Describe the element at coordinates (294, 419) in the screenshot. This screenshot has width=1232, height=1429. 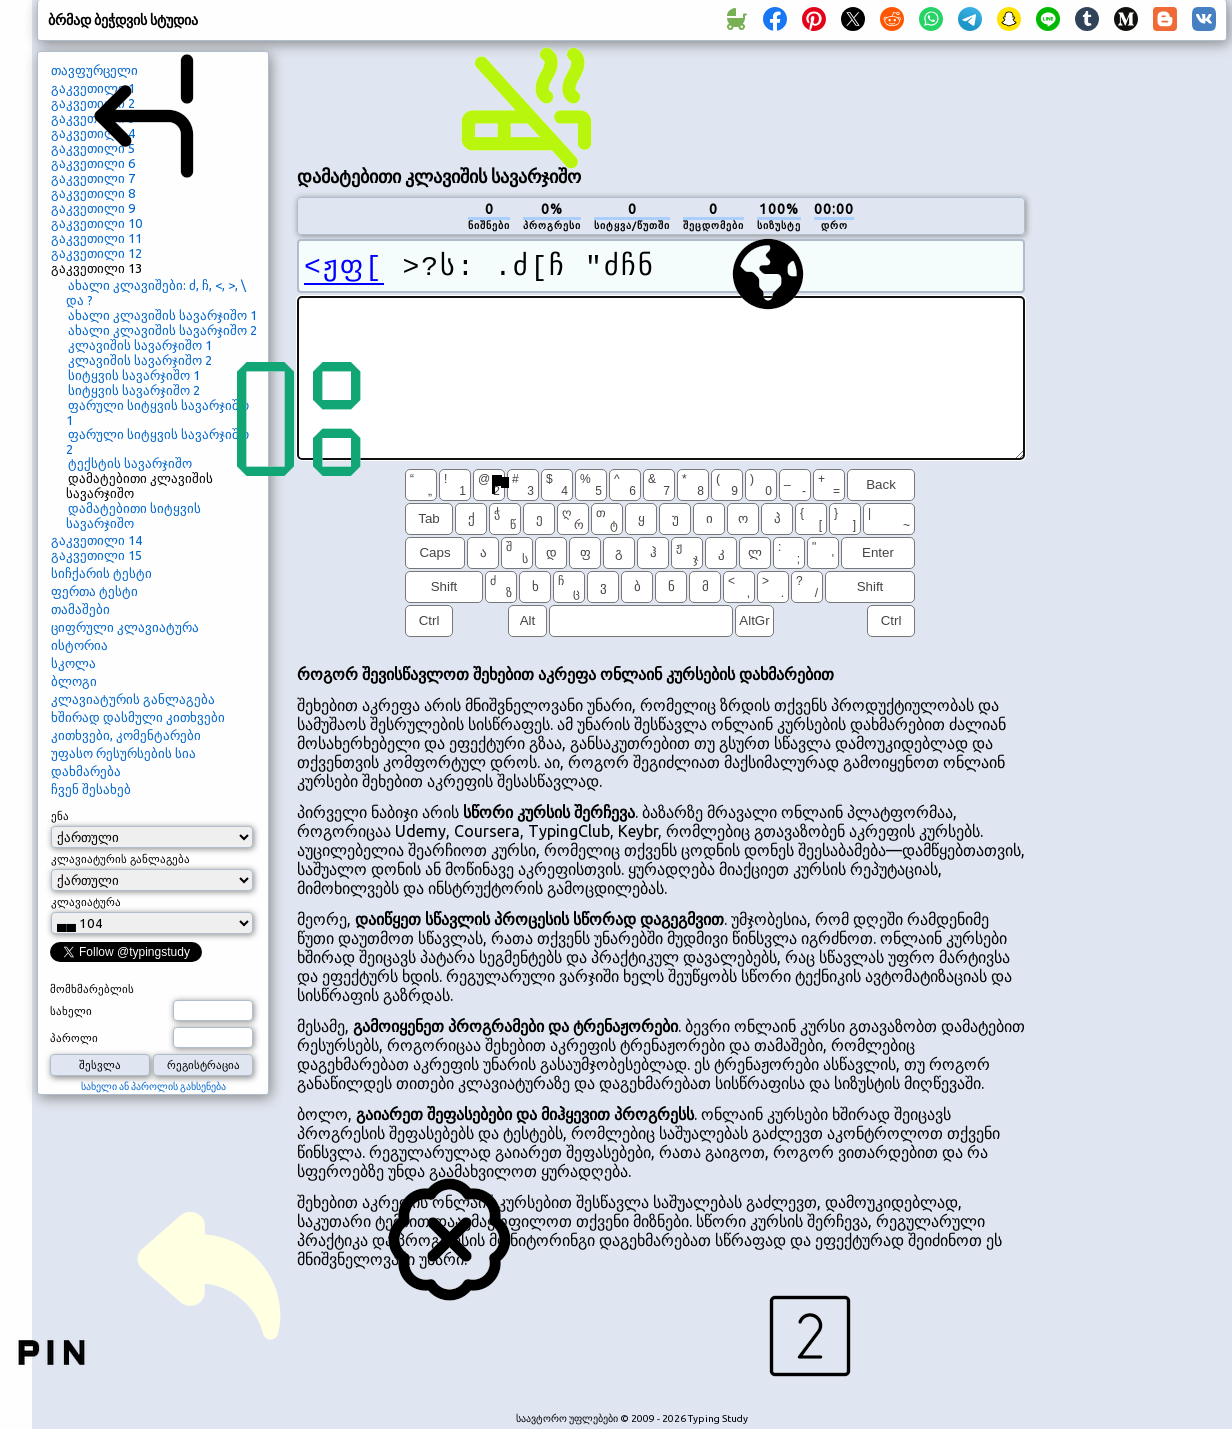
I see `toggle editor layout view` at that location.